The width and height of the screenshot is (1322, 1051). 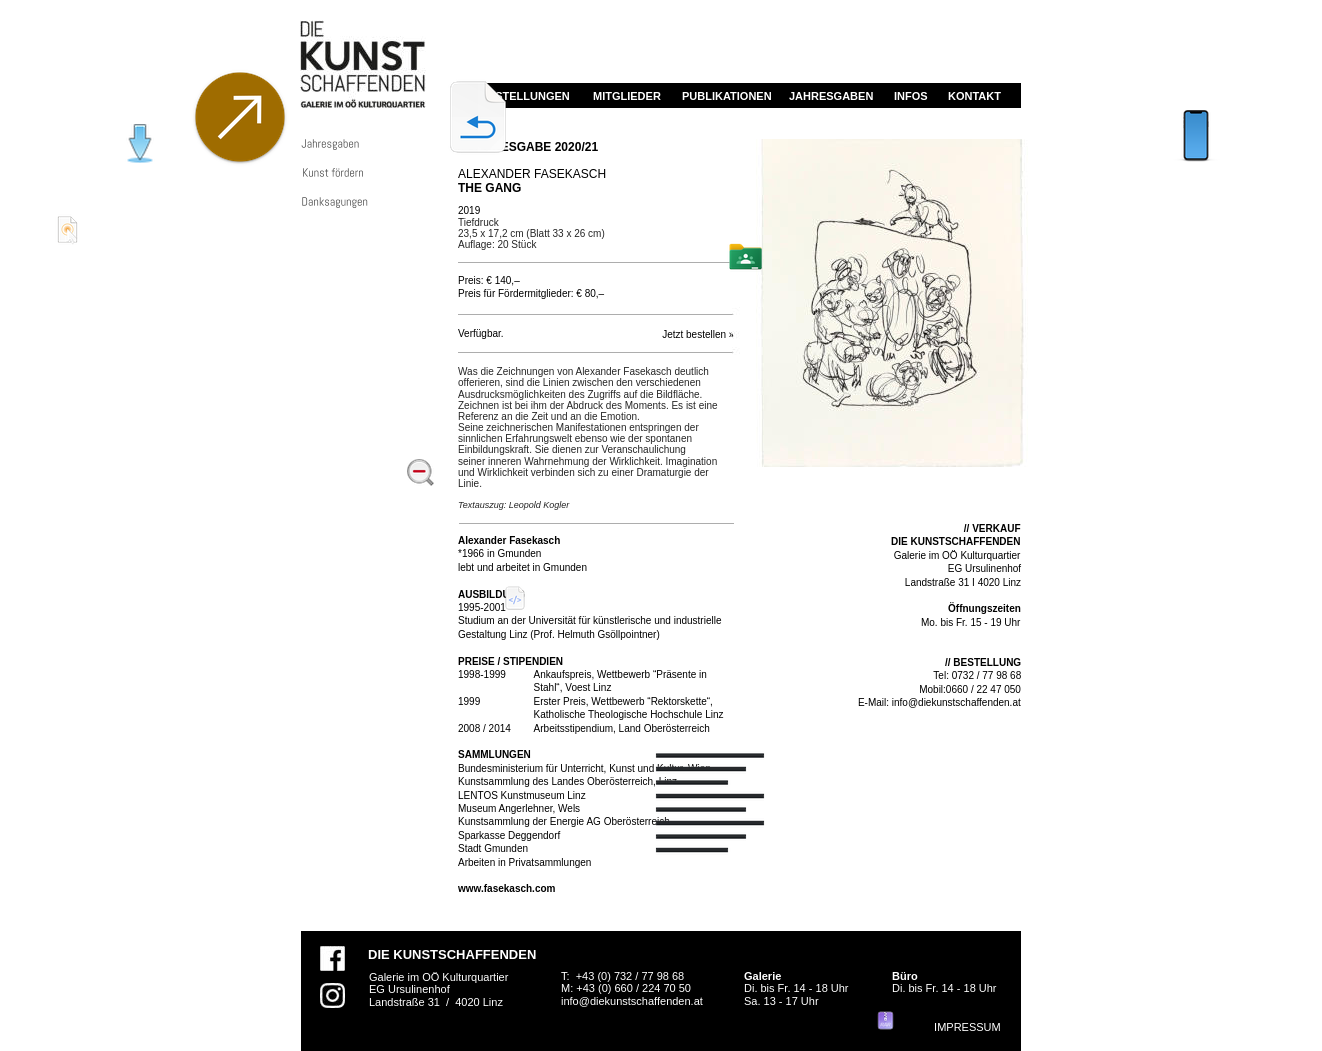 What do you see at coordinates (885, 1020) in the screenshot?
I see `a compressed RAR archive file` at bounding box center [885, 1020].